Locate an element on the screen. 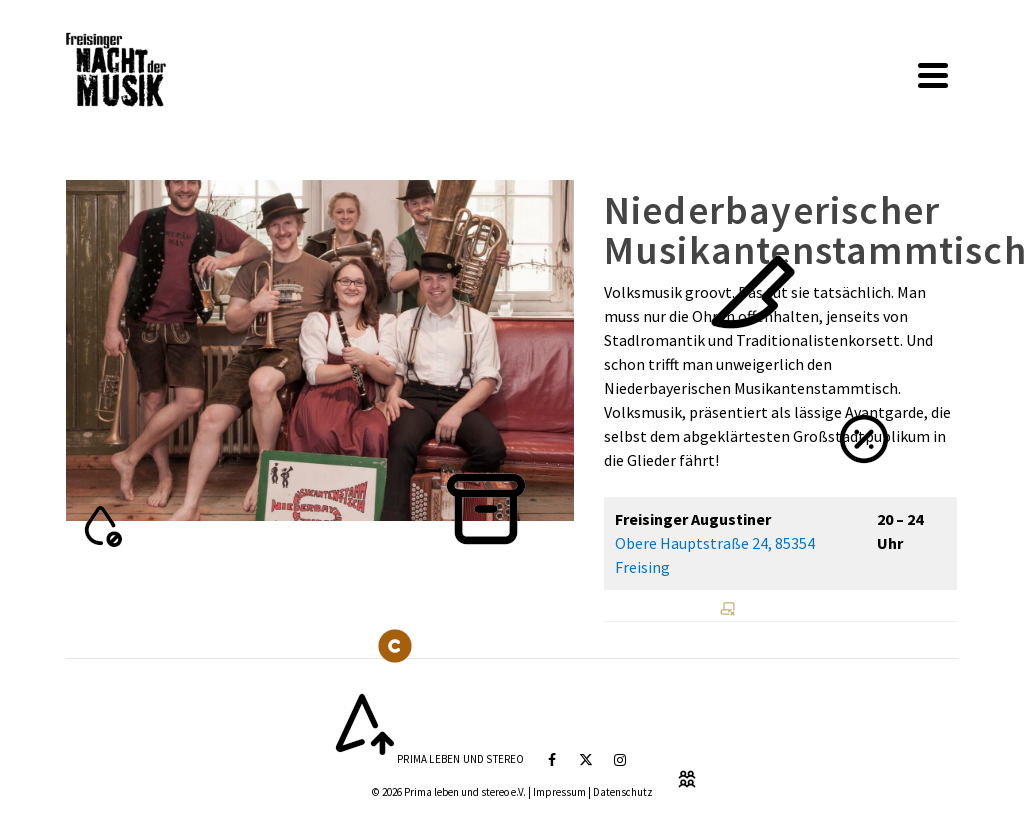 This screenshot has height=814, width=1024. slice or cut selected content is located at coordinates (753, 293).